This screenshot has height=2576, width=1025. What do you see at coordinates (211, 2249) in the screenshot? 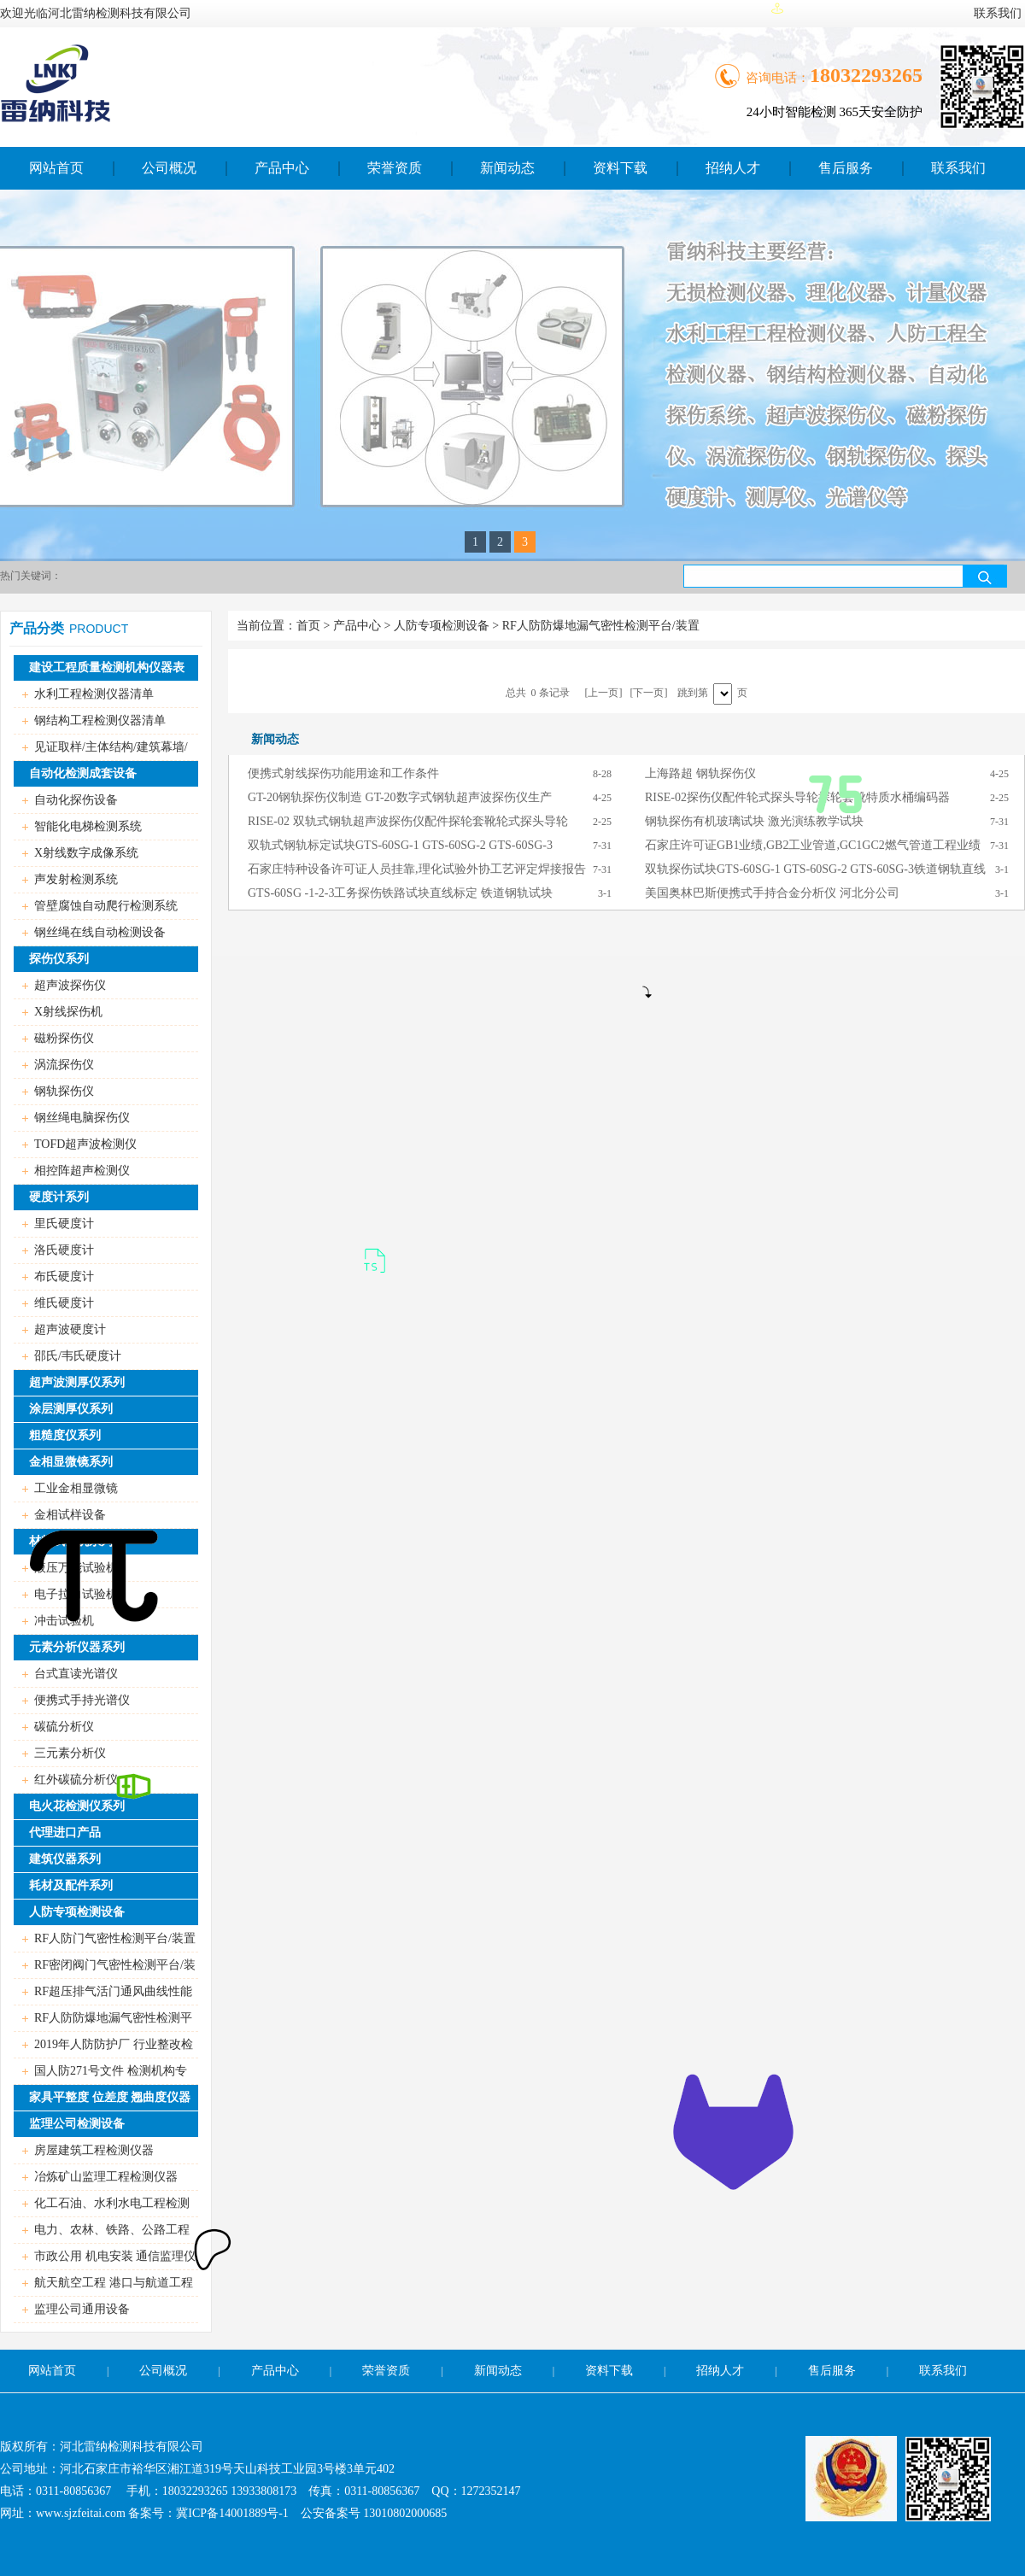
I see `link to patreon profile or page` at bounding box center [211, 2249].